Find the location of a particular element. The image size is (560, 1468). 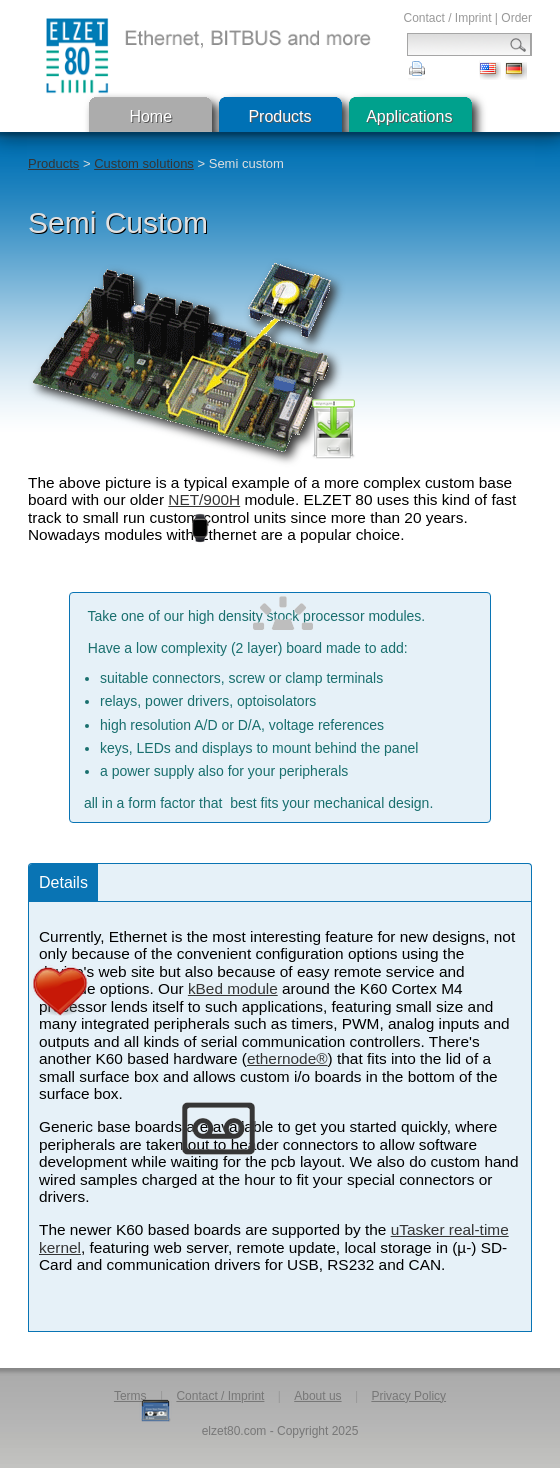

indicates tape or cassette media storage is located at coordinates (155, 1411).